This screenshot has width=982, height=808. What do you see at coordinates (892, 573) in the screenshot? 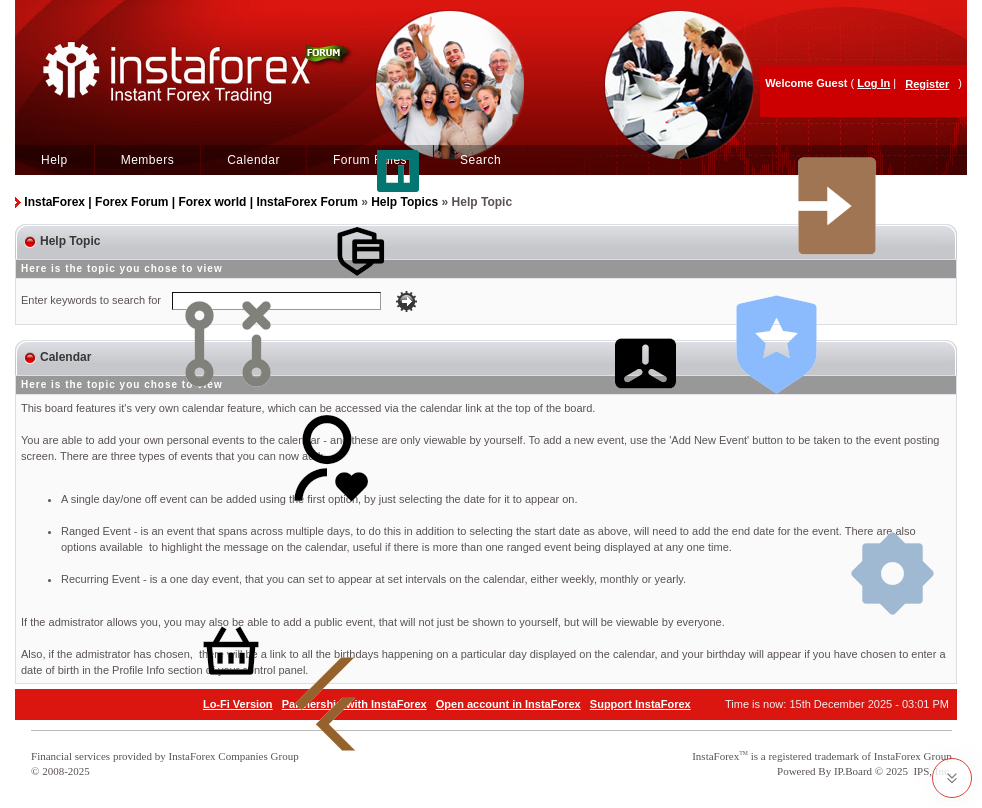
I see `access settings or preferences` at bounding box center [892, 573].